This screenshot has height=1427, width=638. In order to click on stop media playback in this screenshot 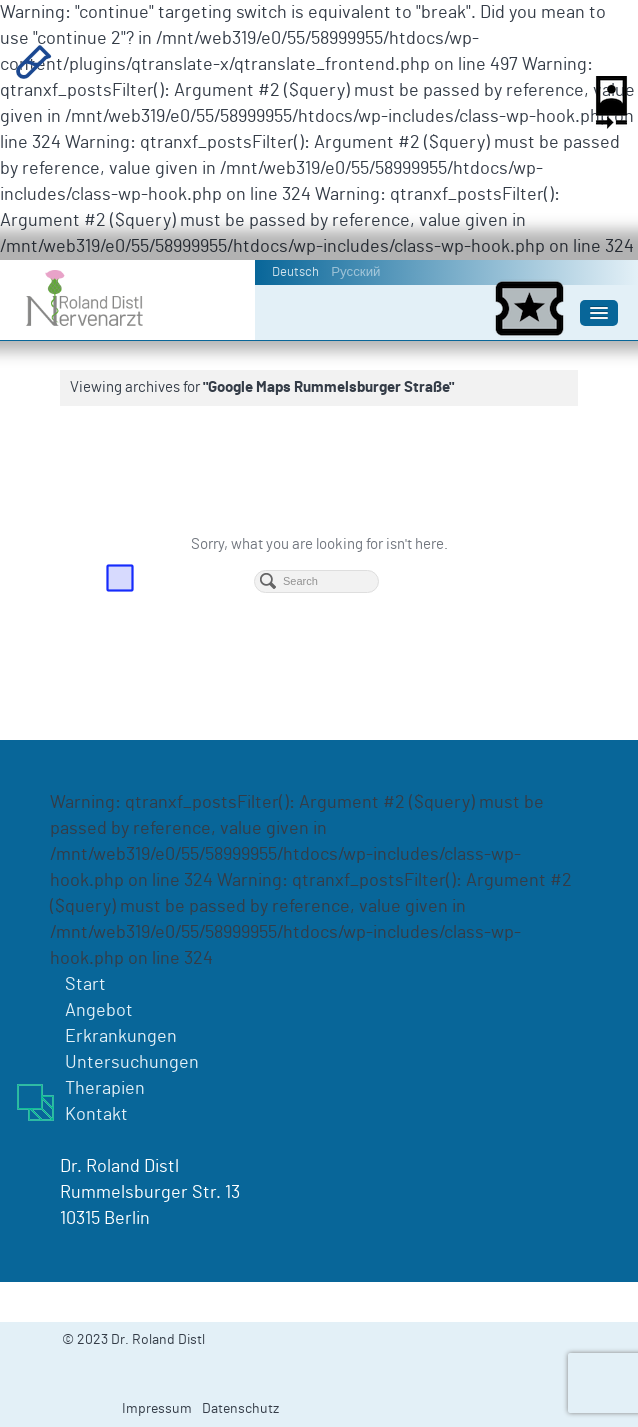, I will do `click(120, 578)`.